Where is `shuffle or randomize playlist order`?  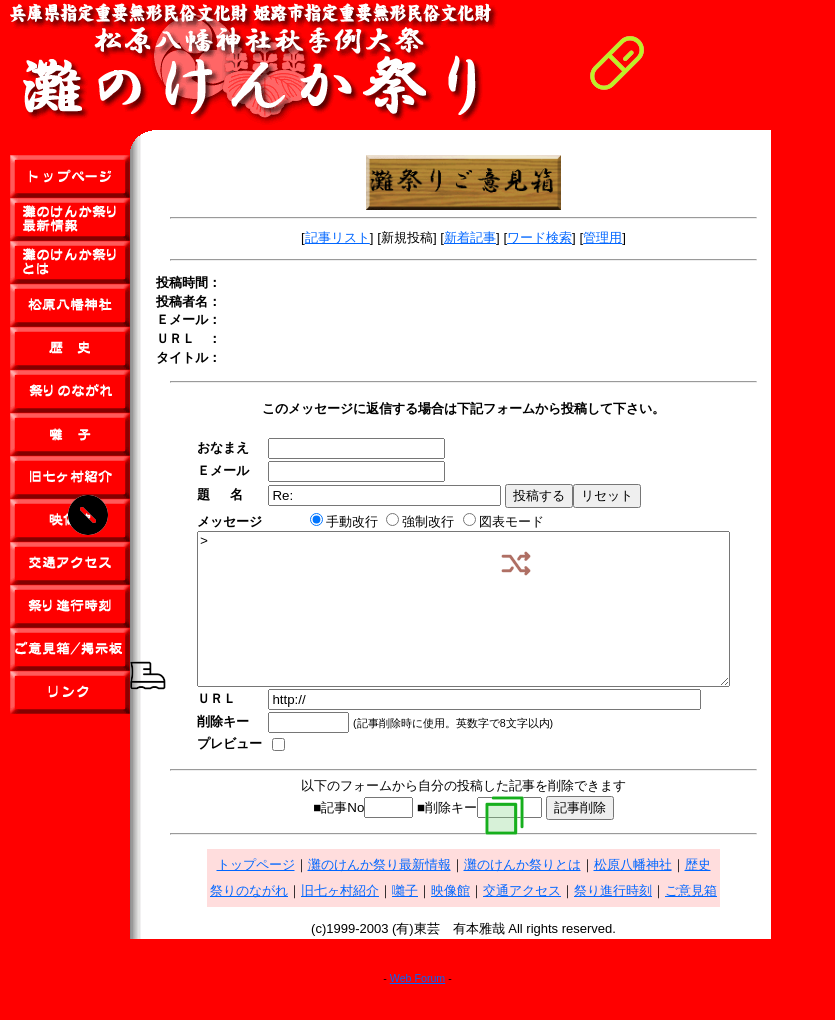
shuffle or randomize playlist order is located at coordinates (515, 563).